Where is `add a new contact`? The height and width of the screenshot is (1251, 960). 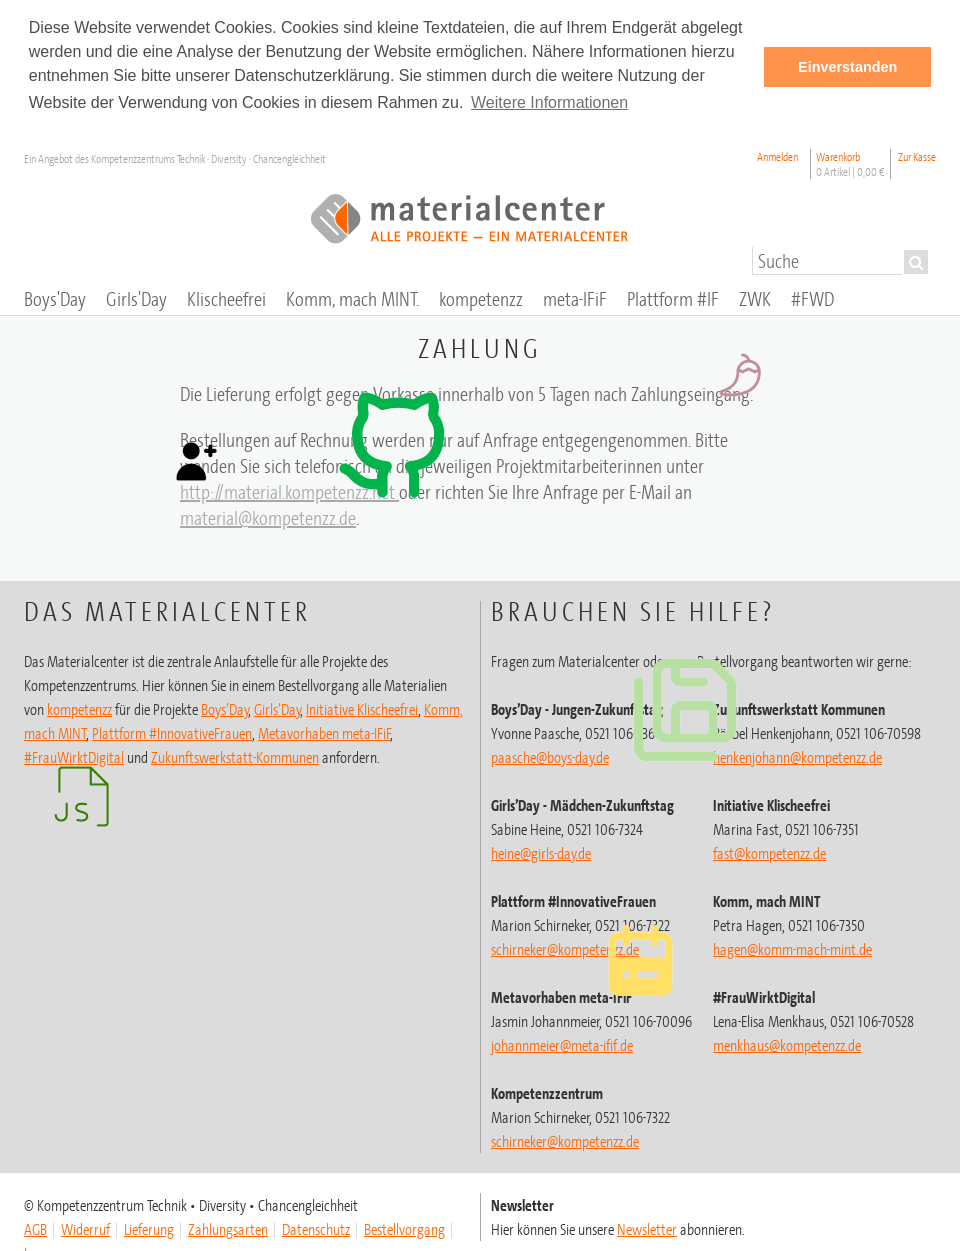 add a new contact is located at coordinates (195, 461).